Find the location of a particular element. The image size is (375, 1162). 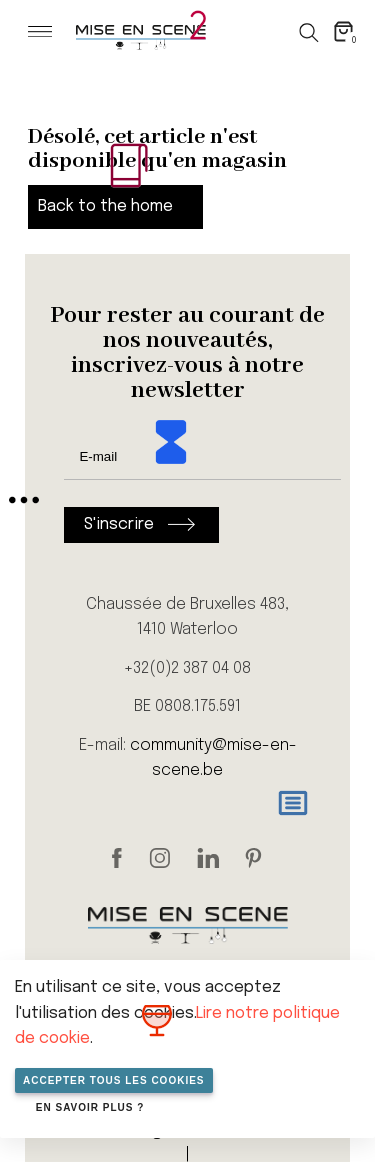

browse wine or cocktail menu is located at coordinates (157, 1020).